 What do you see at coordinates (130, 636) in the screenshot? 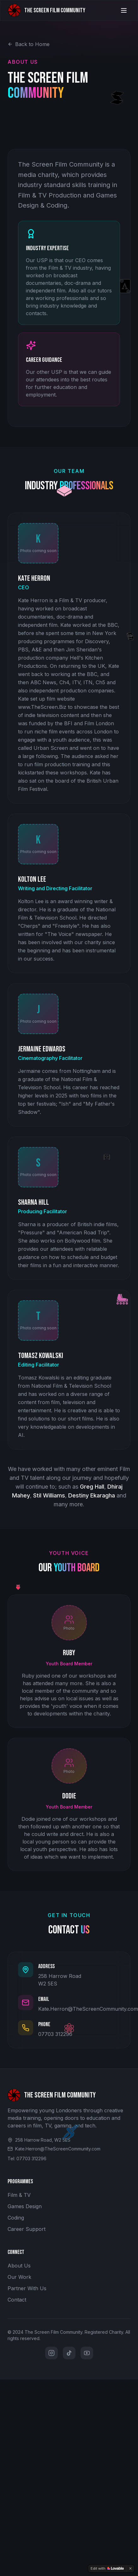
I see `access hidden or locked content` at bounding box center [130, 636].